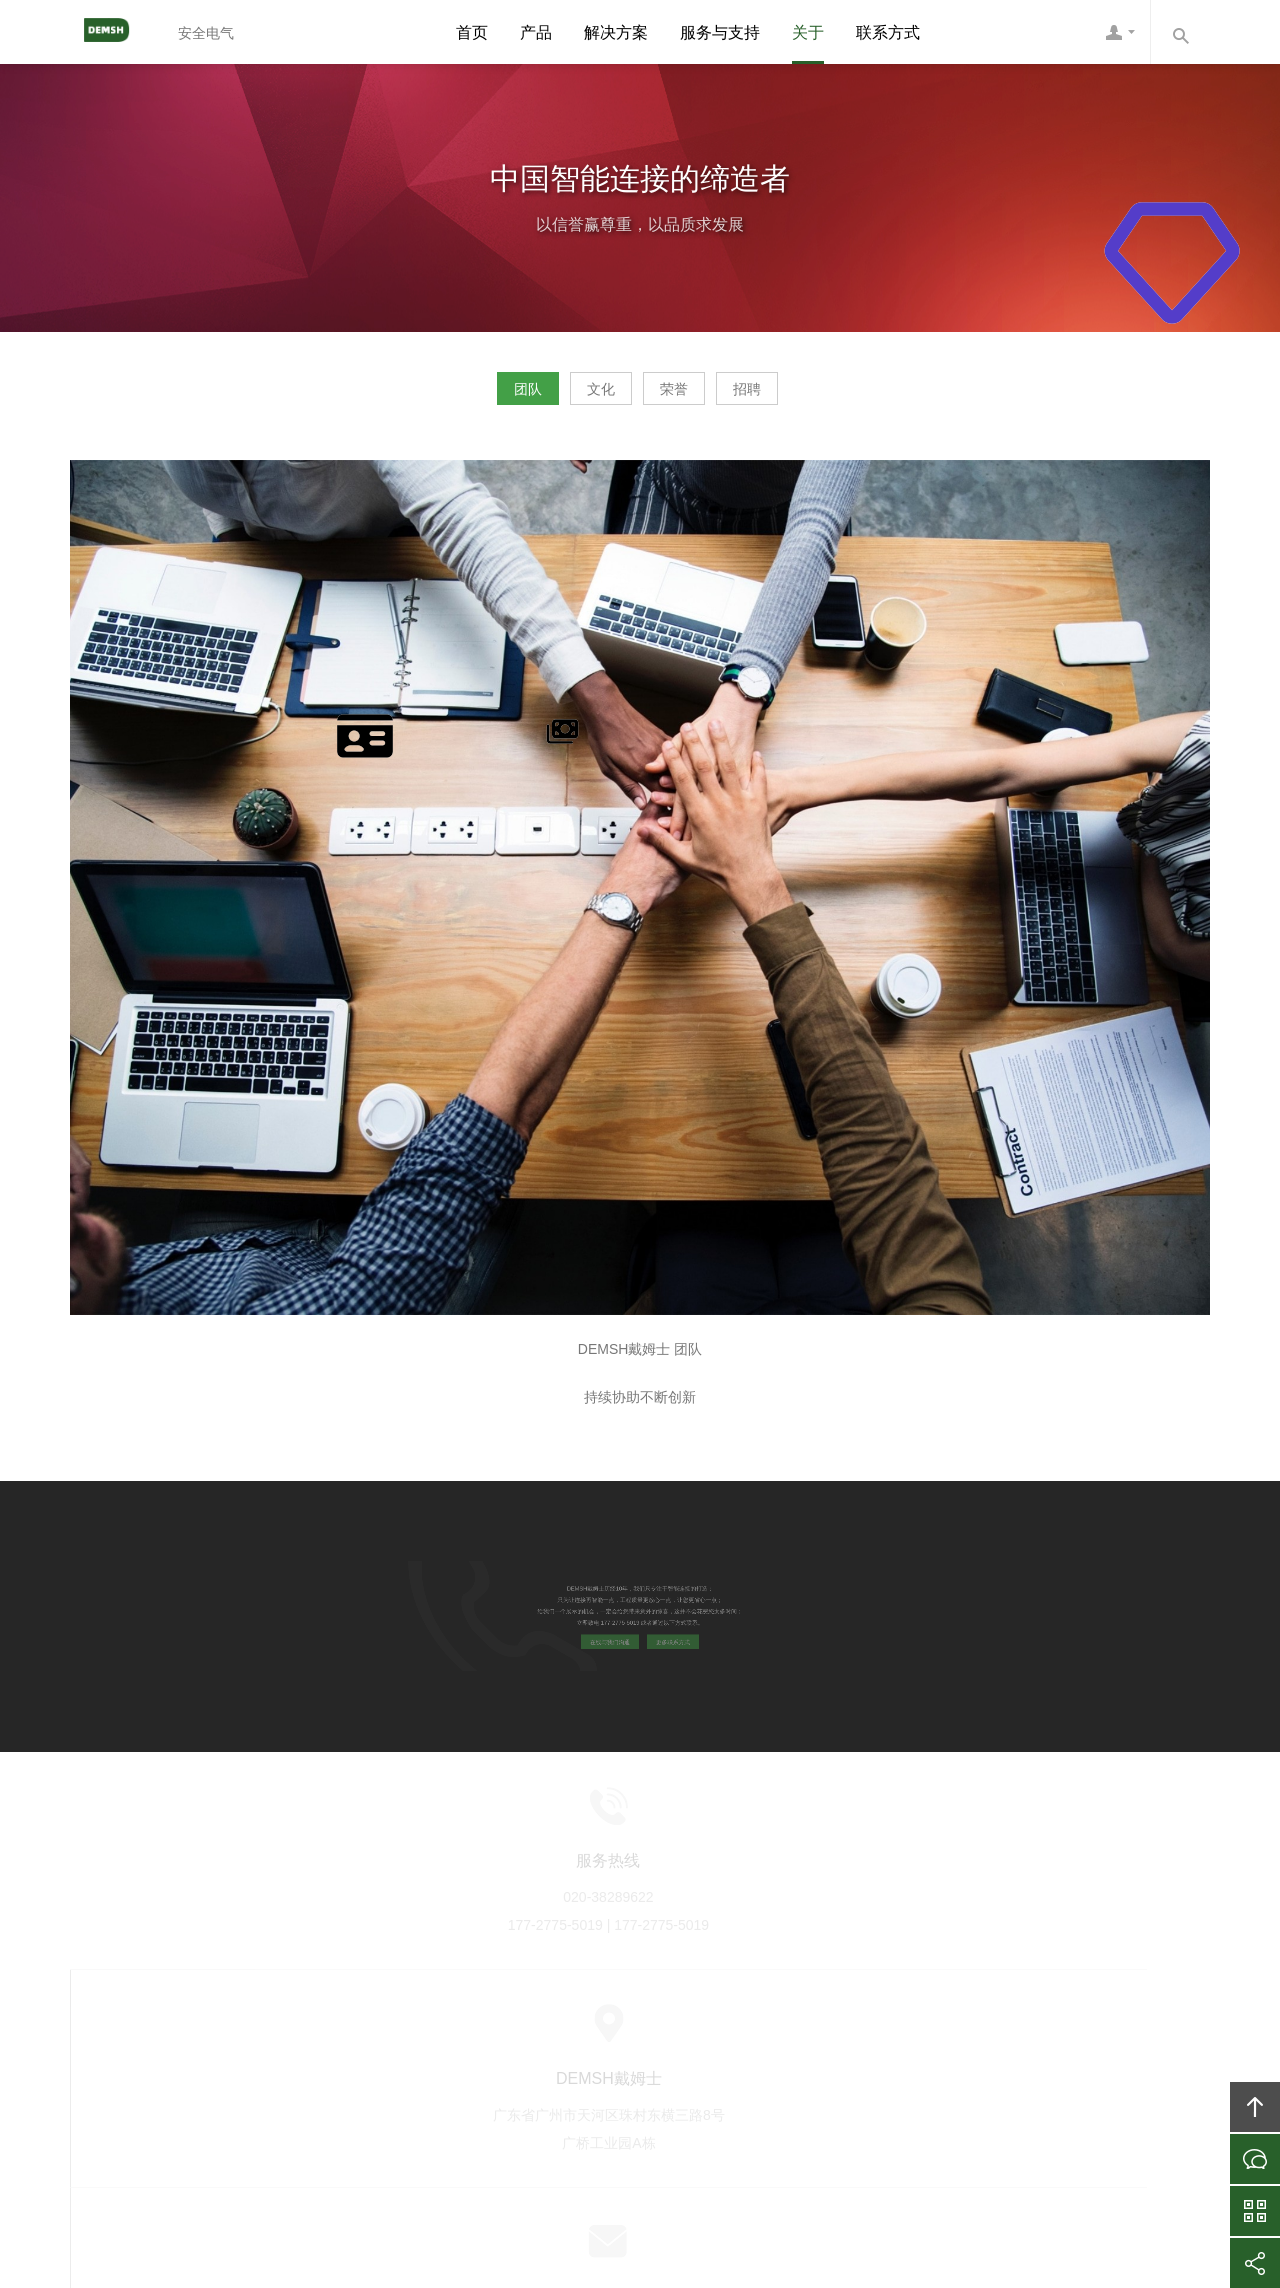  Describe the element at coordinates (1172, 263) in the screenshot. I see `open Sketch design app` at that location.